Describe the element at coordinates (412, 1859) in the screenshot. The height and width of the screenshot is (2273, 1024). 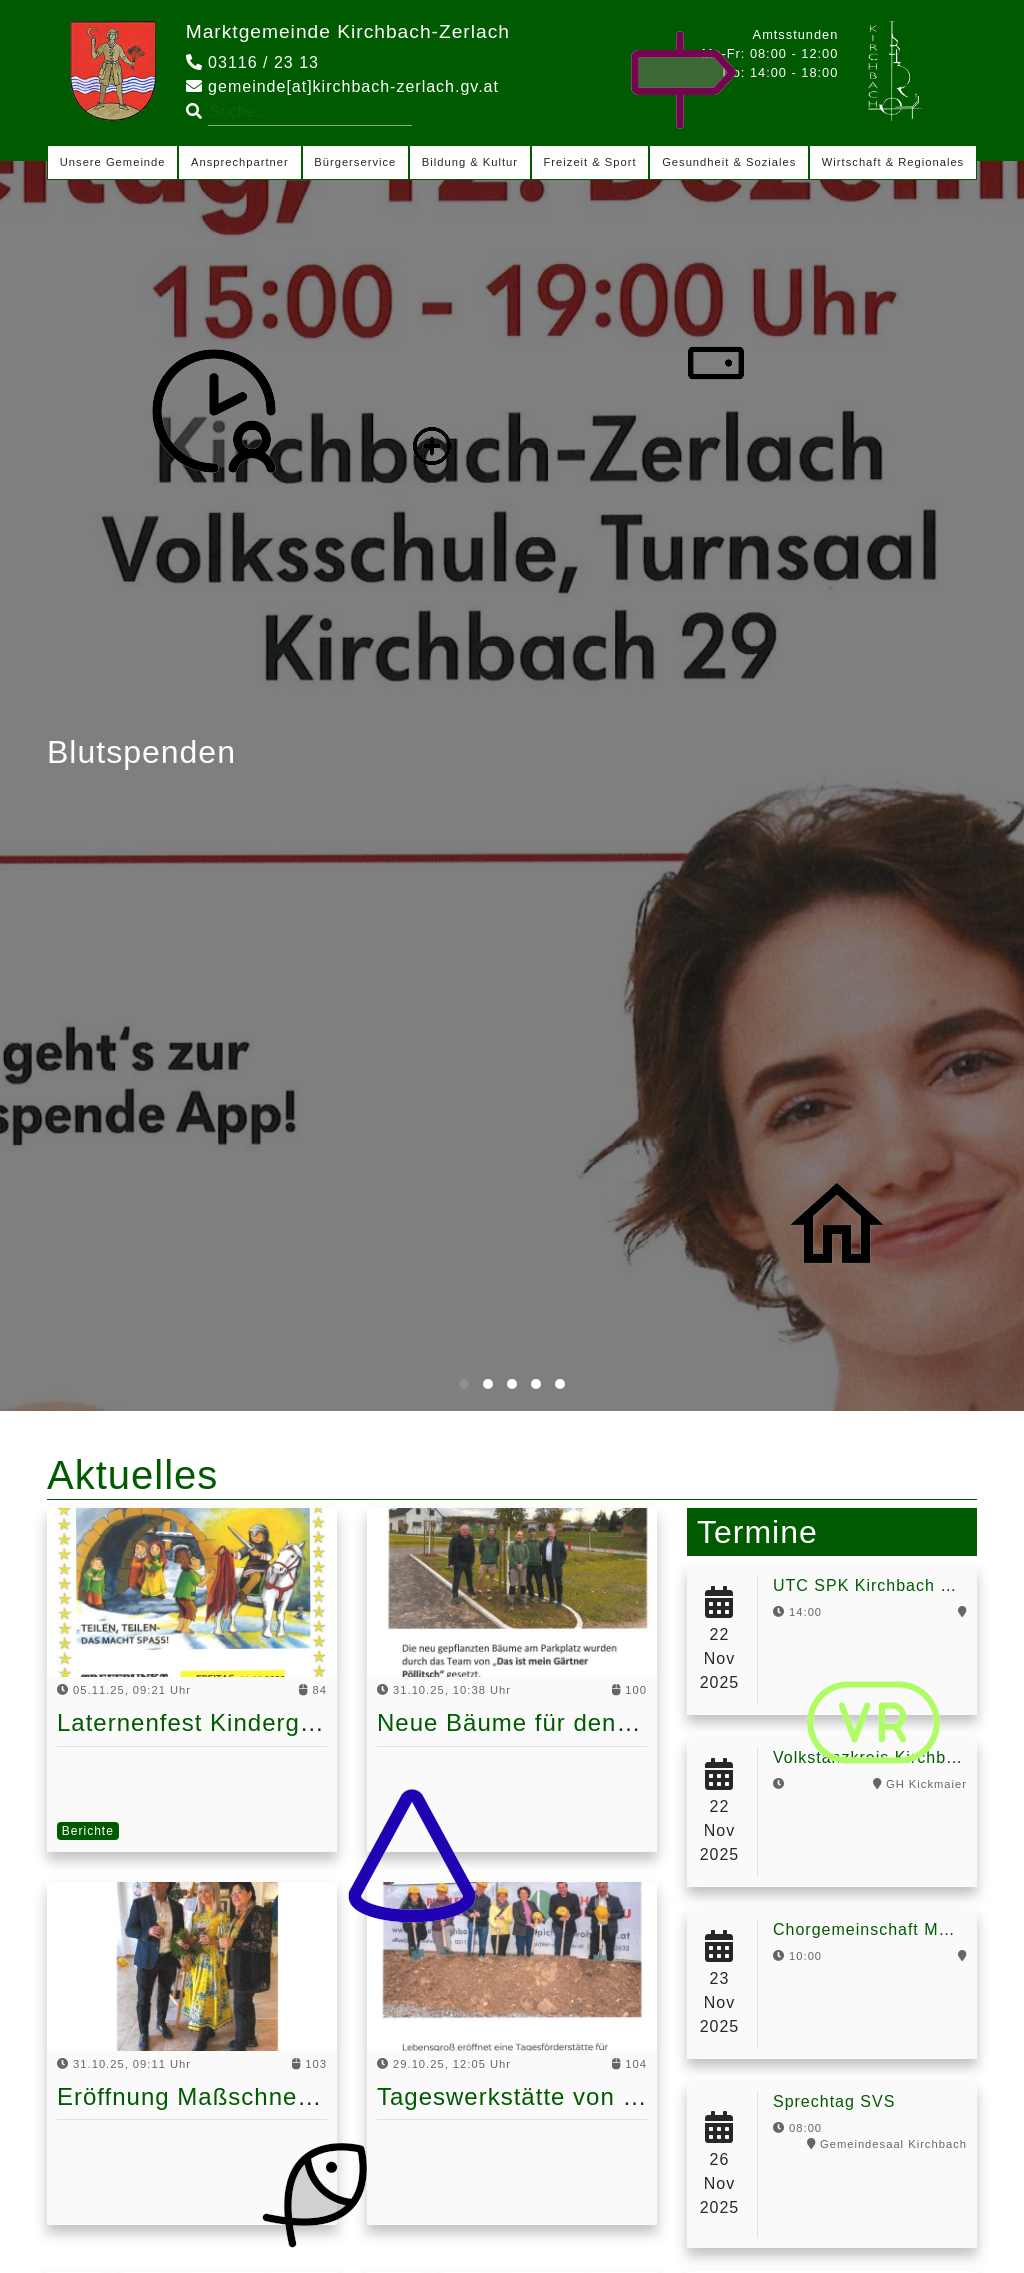
I see `indicates 3D or shape tools` at that location.